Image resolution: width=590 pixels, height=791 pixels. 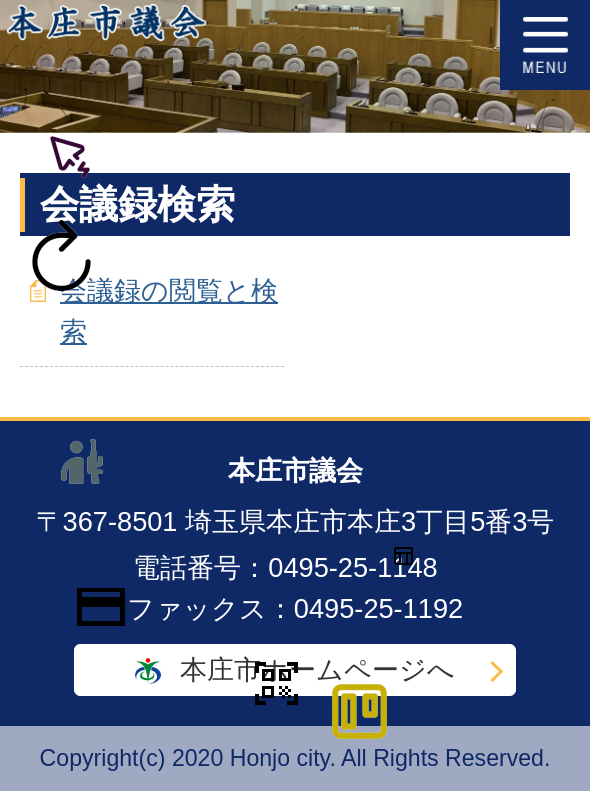 I want to click on refresh the current page or content, so click(x=61, y=255).